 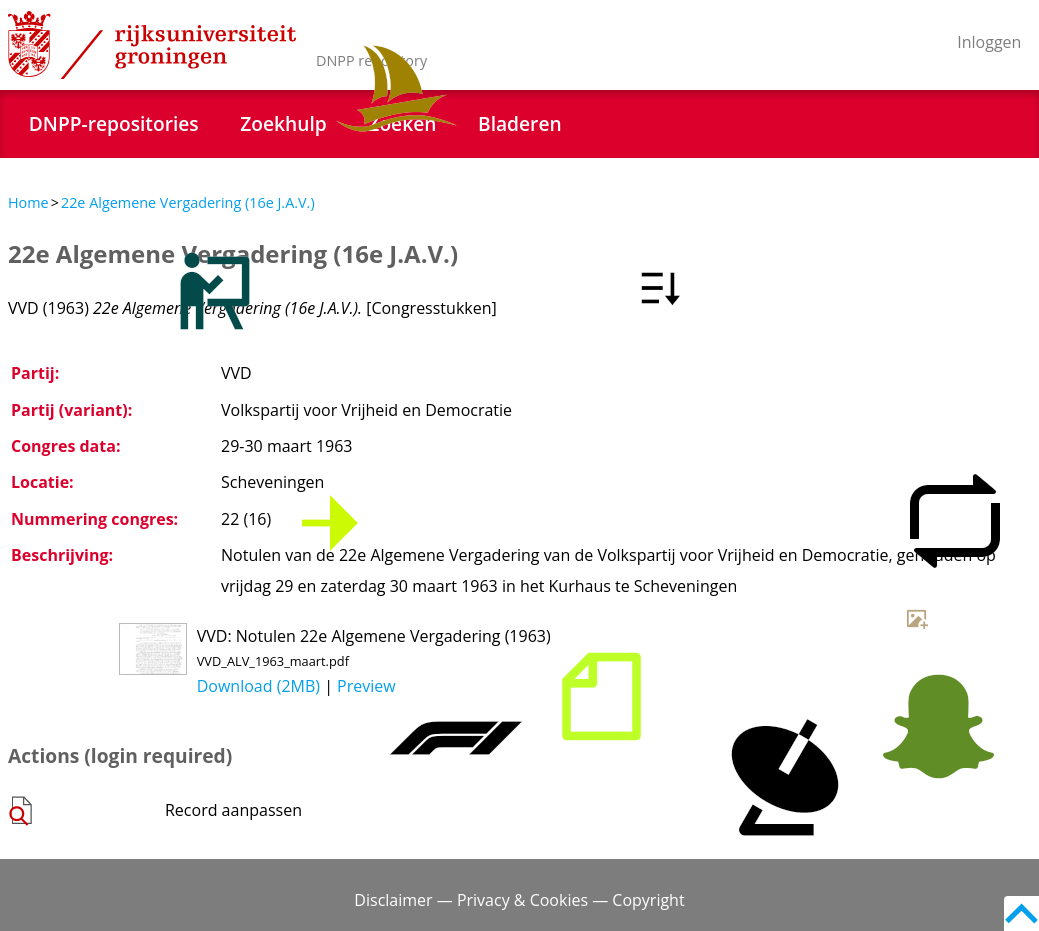 I want to click on sort items in descending order, so click(x=659, y=288).